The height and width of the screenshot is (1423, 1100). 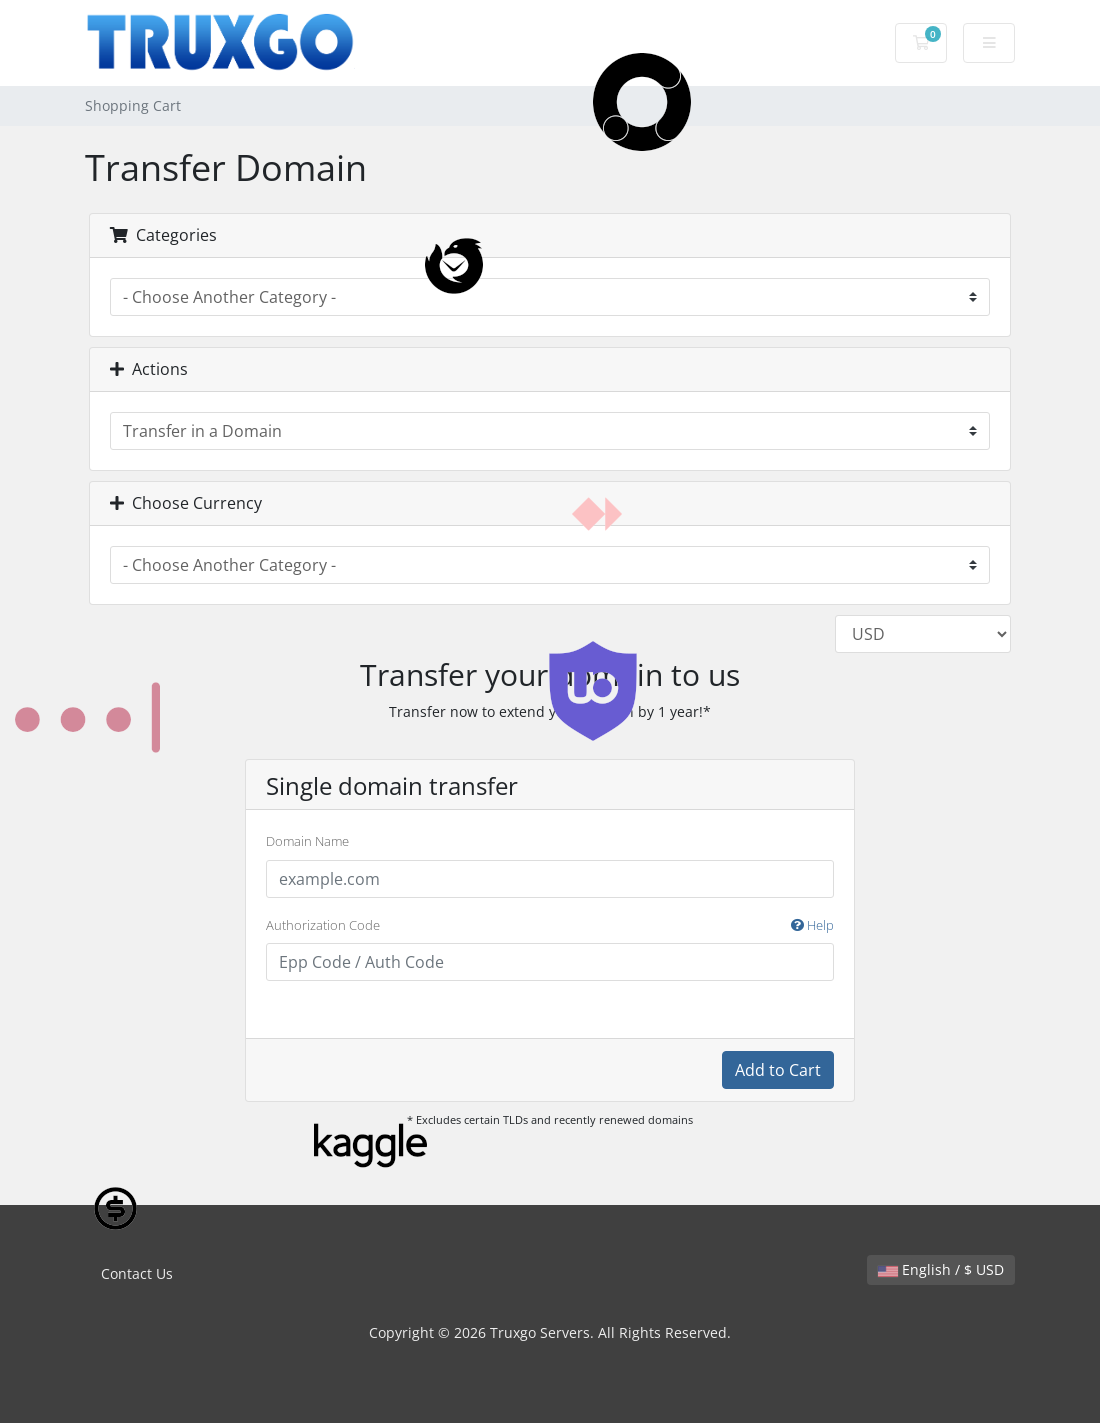 What do you see at coordinates (642, 102) in the screenshot?
I see `google marketing platform logo` at bounding box center [642, 102].